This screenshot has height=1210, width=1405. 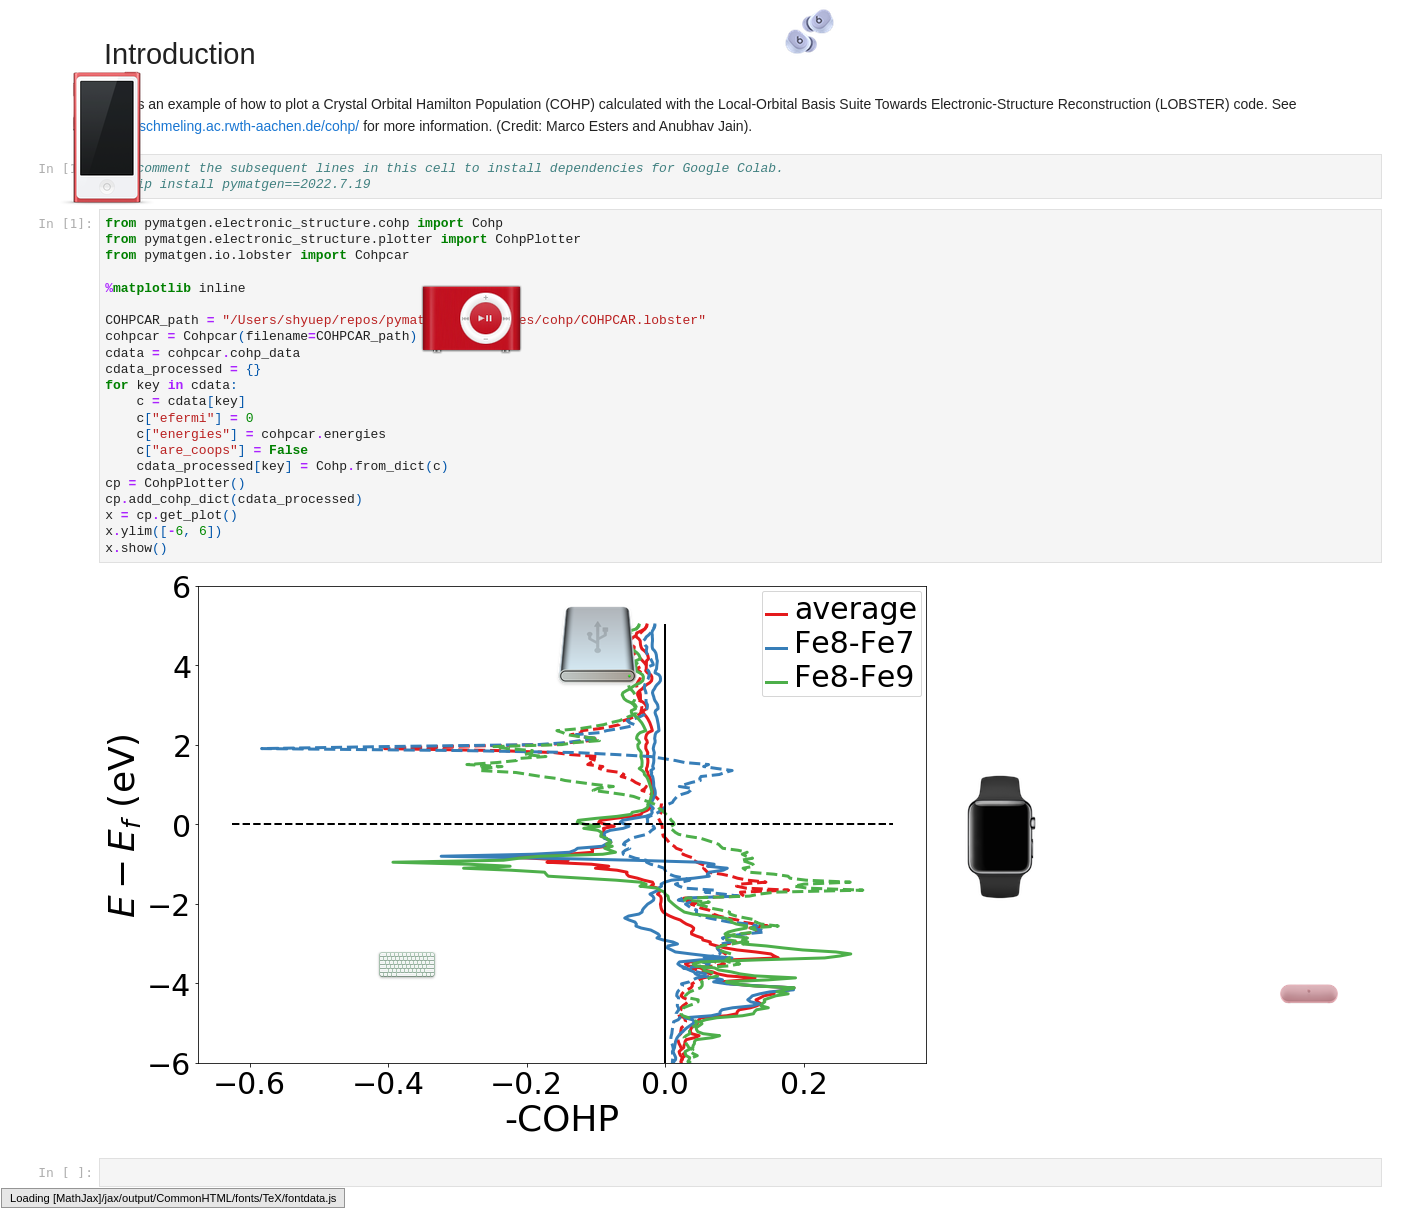 What do you see at coordinates (1309, 994) in the screenshot?
I see `connect to a bluetooth speaker` at bounding box center [1309, 994].